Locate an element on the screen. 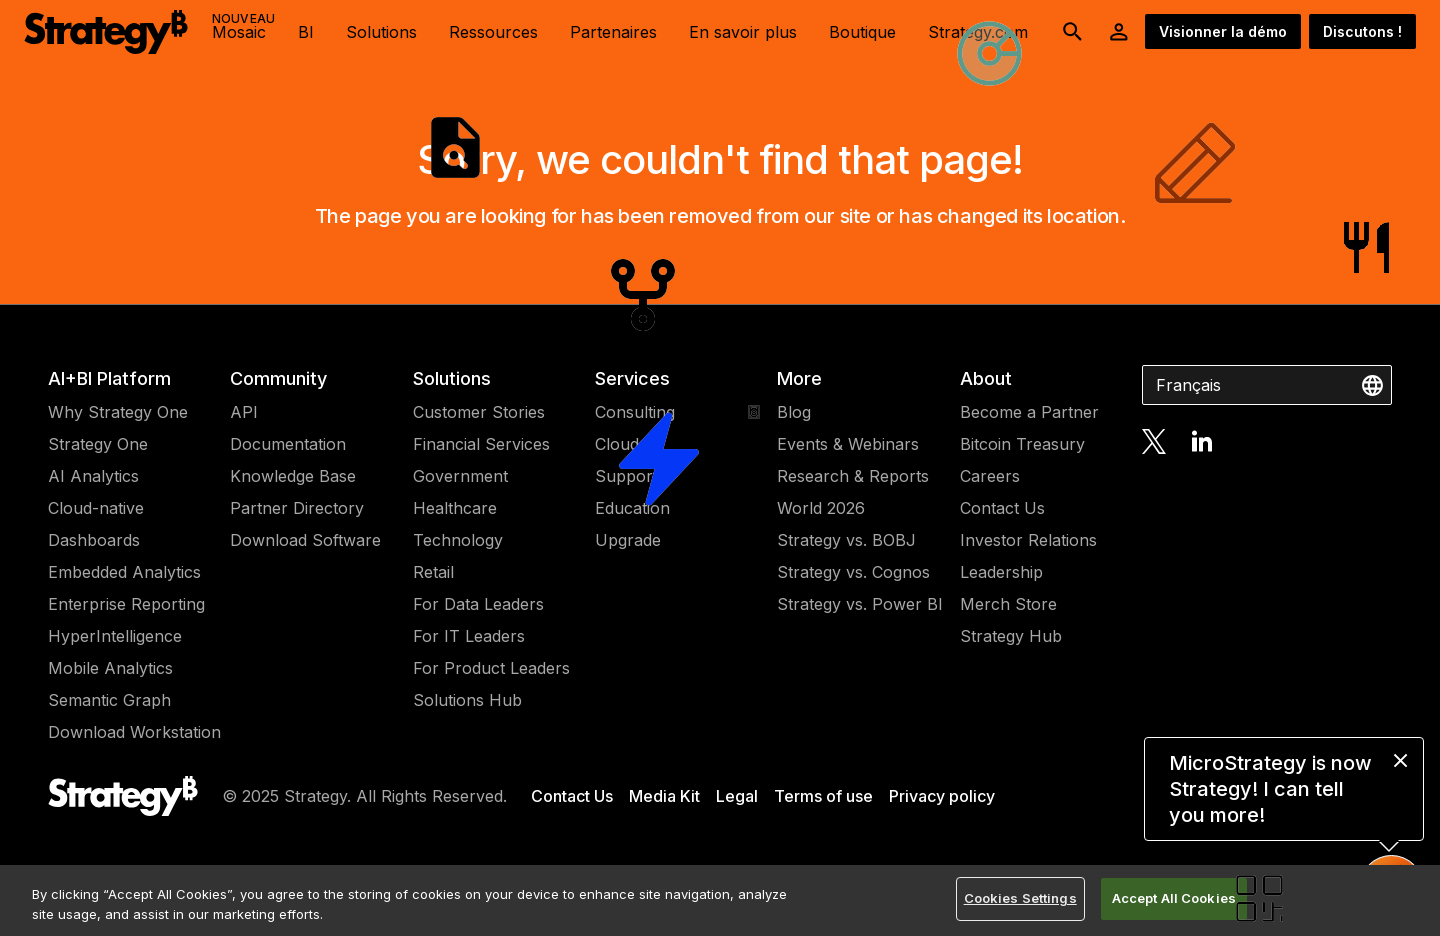 The width and height of the screenshot is (1440, 936). fork a repository is located at coordinates (643, 295).